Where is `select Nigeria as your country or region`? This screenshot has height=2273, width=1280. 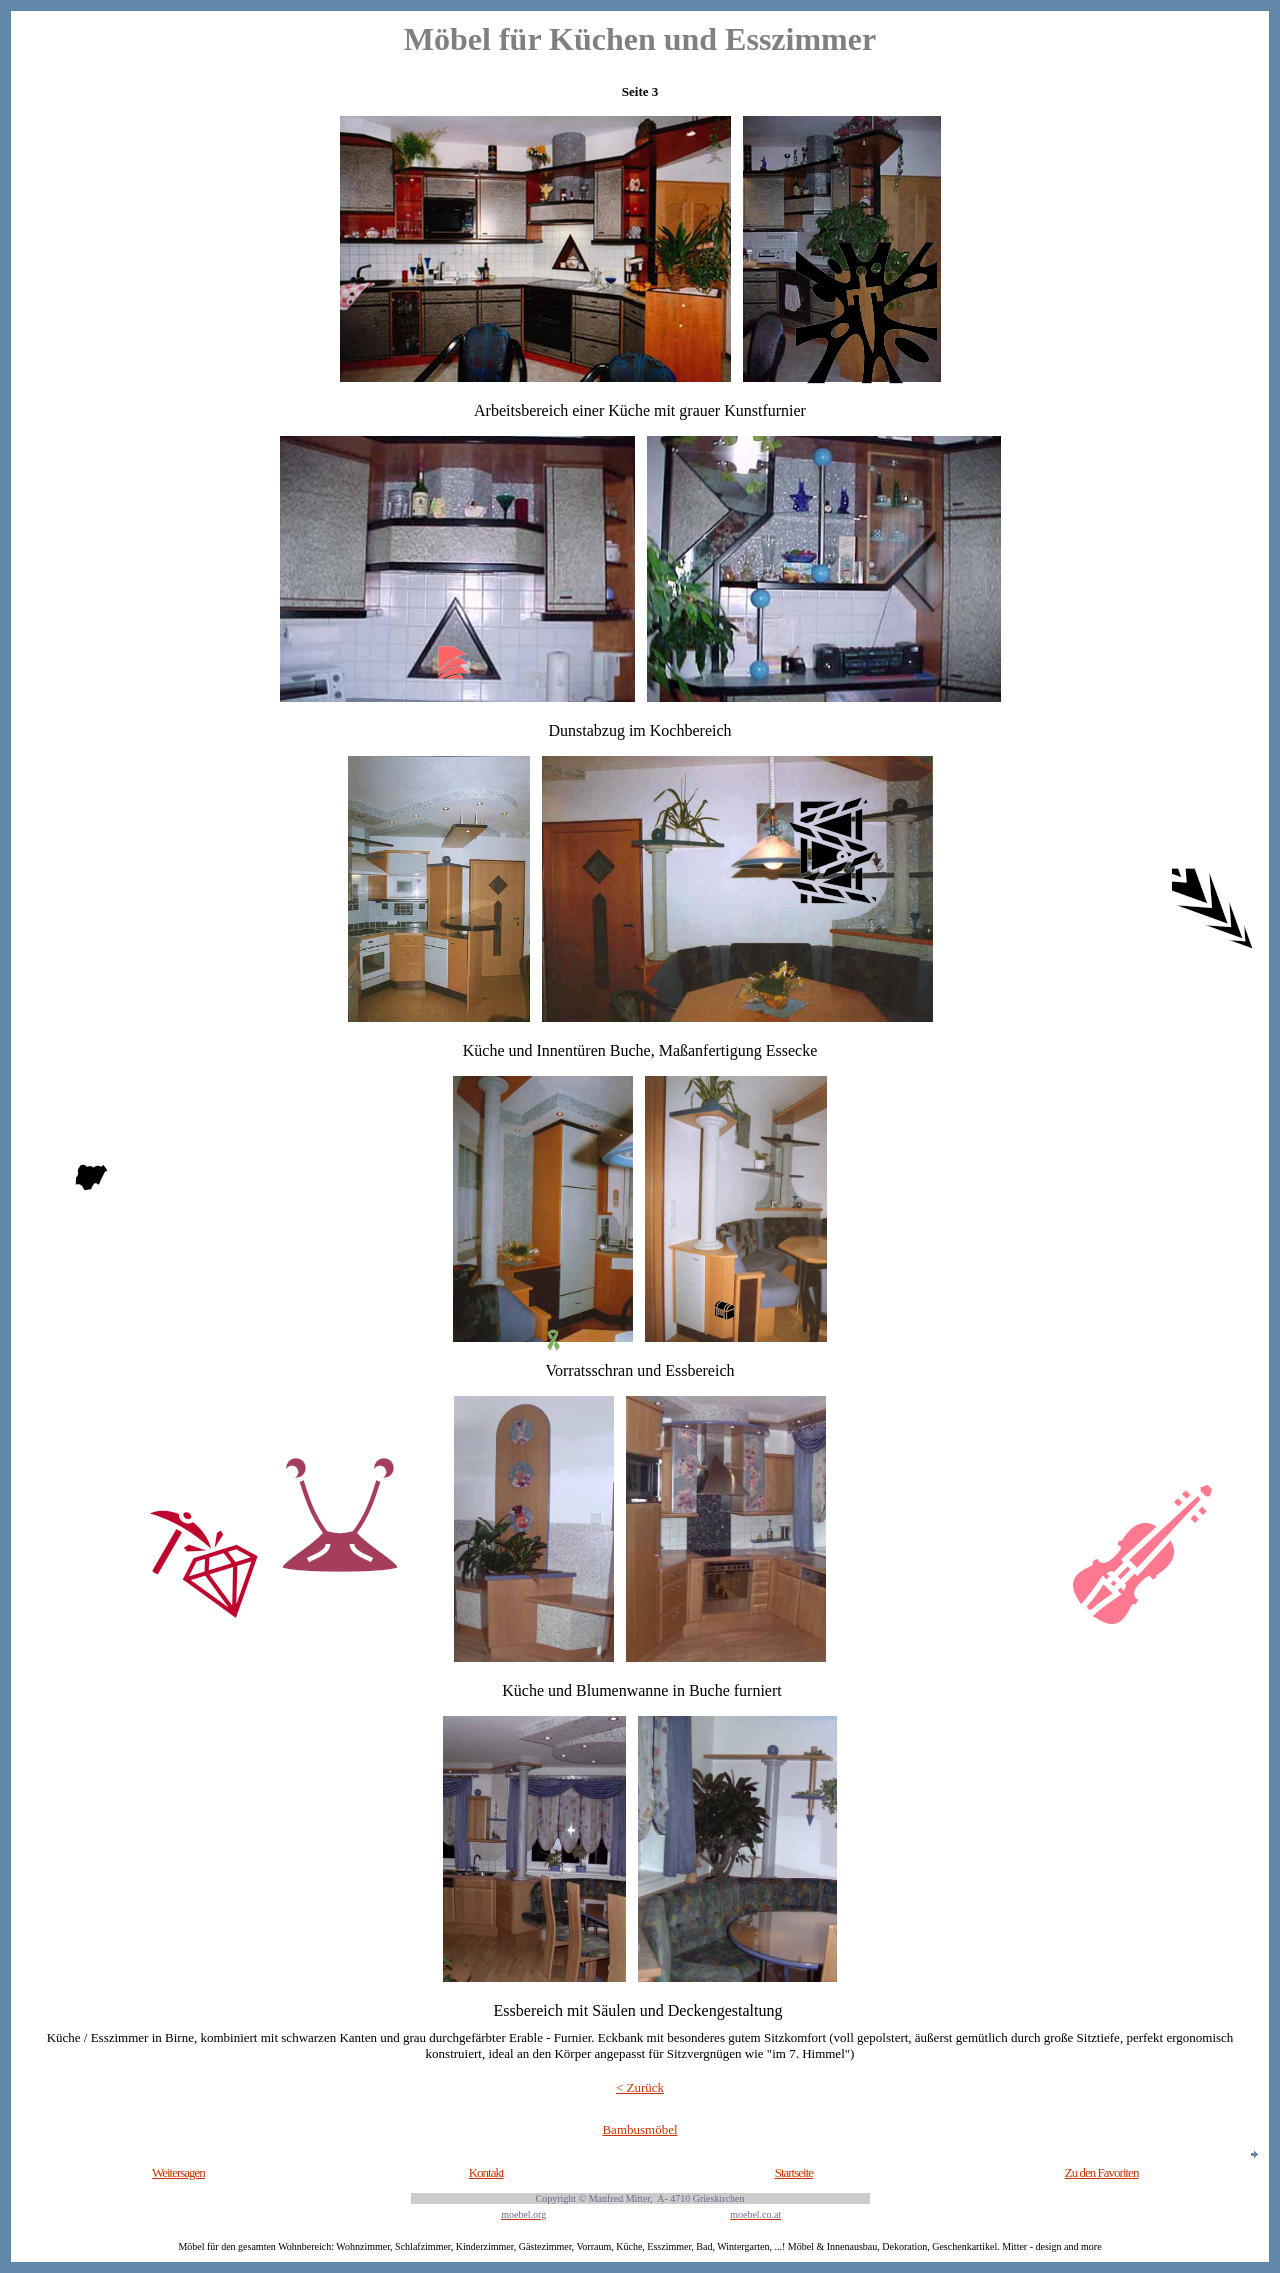
select Nigeria as your country or region is located at coordinates (91, 1177).